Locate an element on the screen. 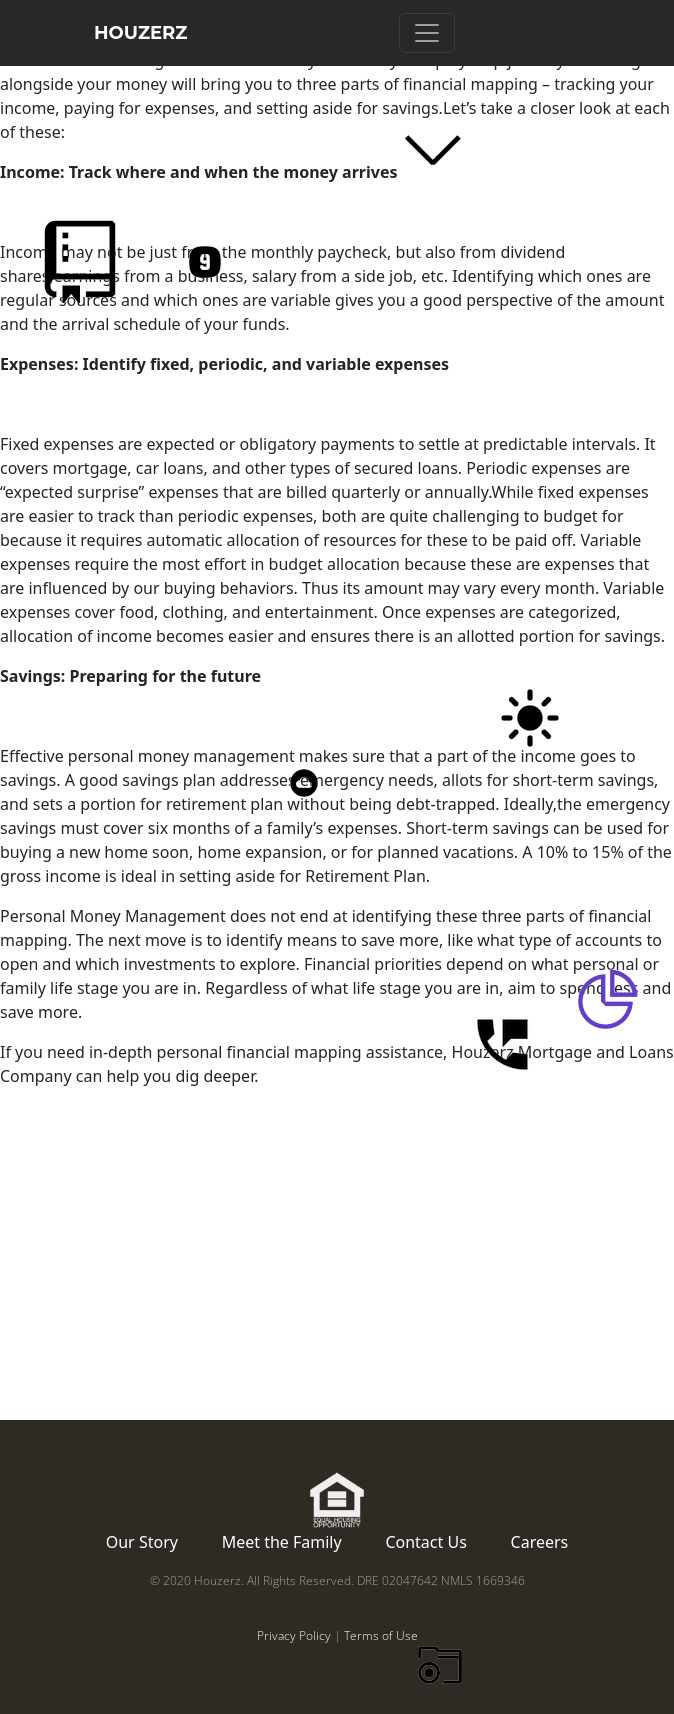 The width and height of the screenshot is (674, 1714). switch to light mode is located at coordinates (530, 718).